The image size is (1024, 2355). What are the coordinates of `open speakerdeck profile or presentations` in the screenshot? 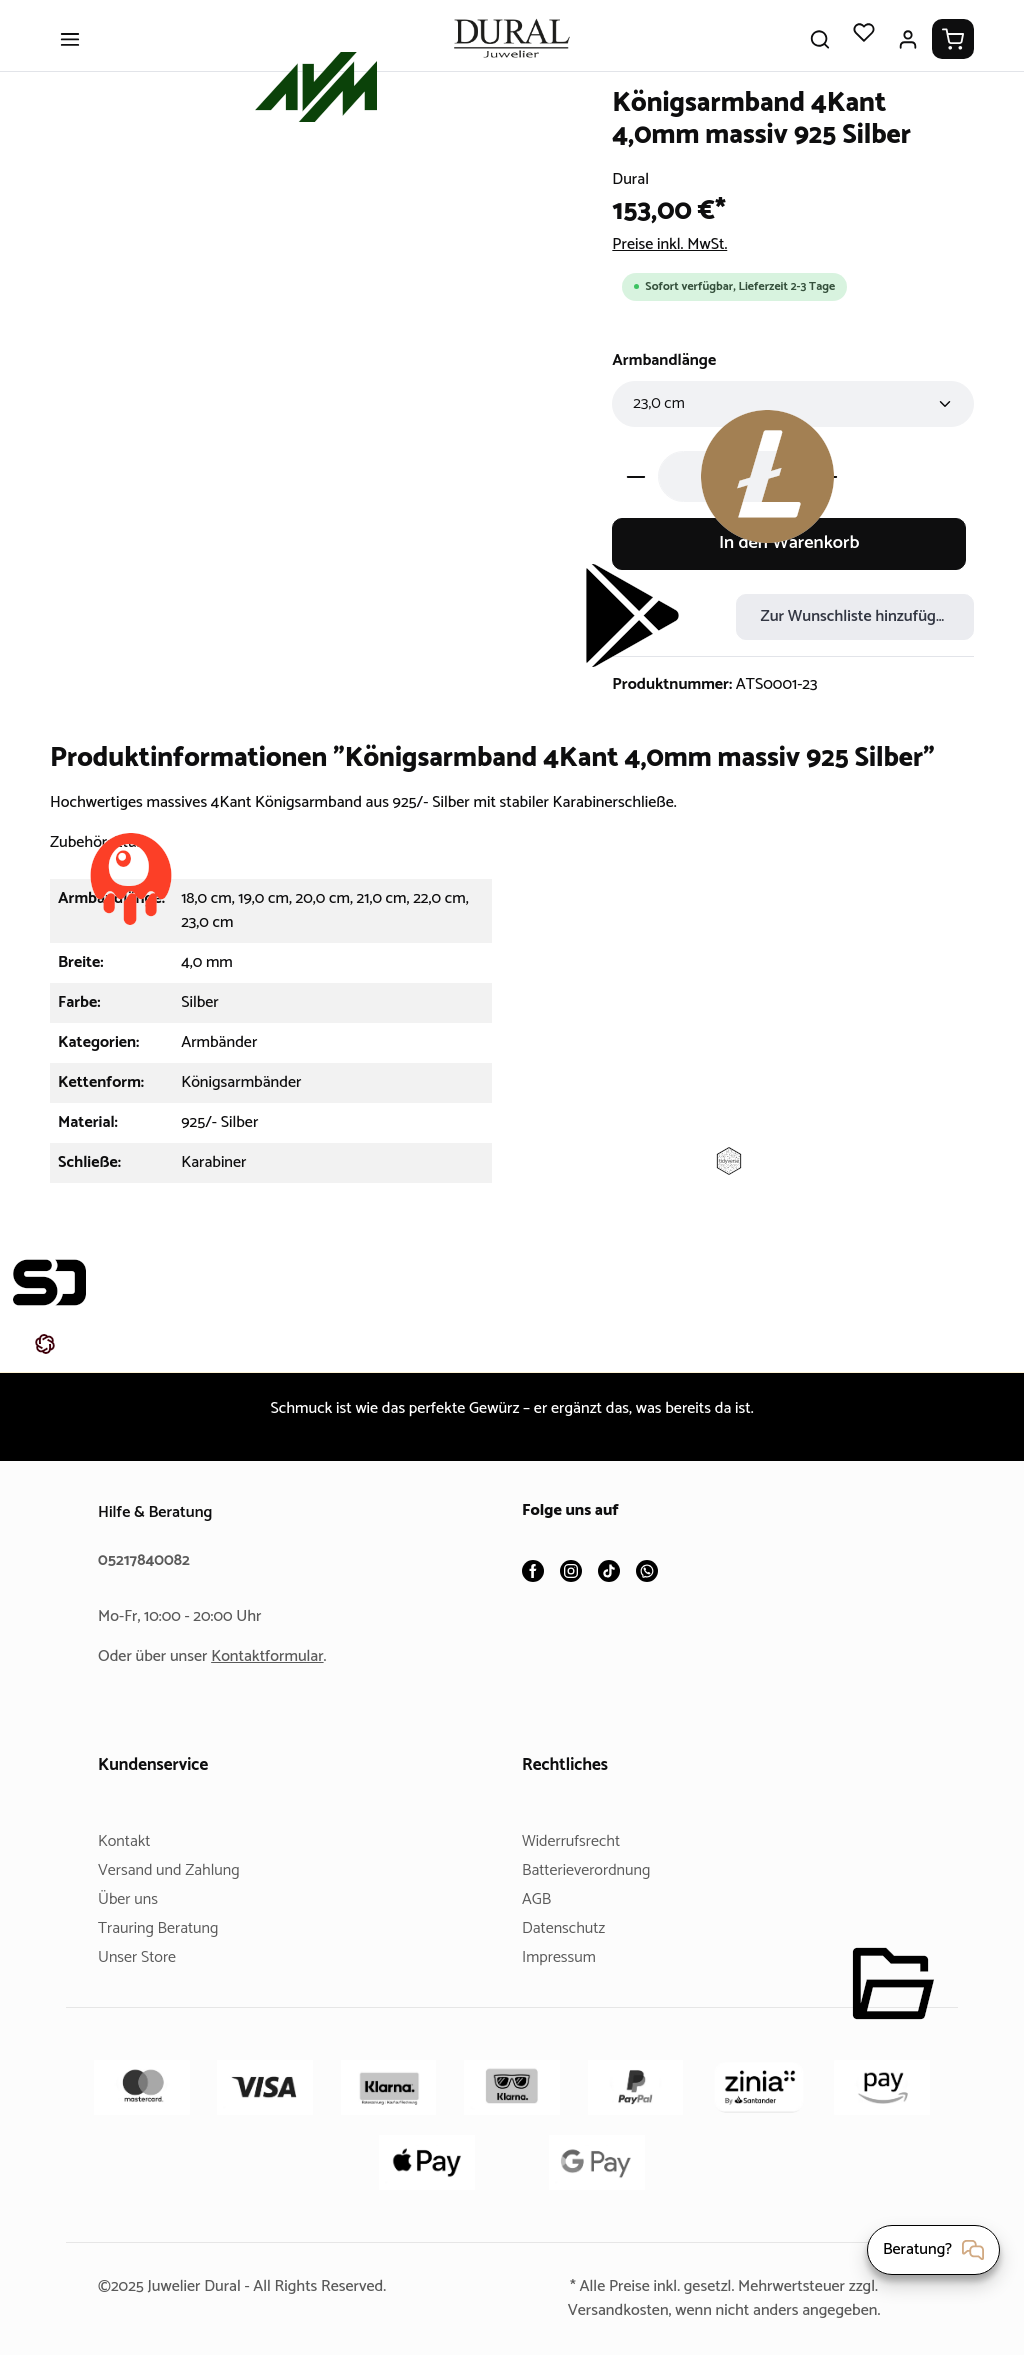 It's located at (49, 1282).